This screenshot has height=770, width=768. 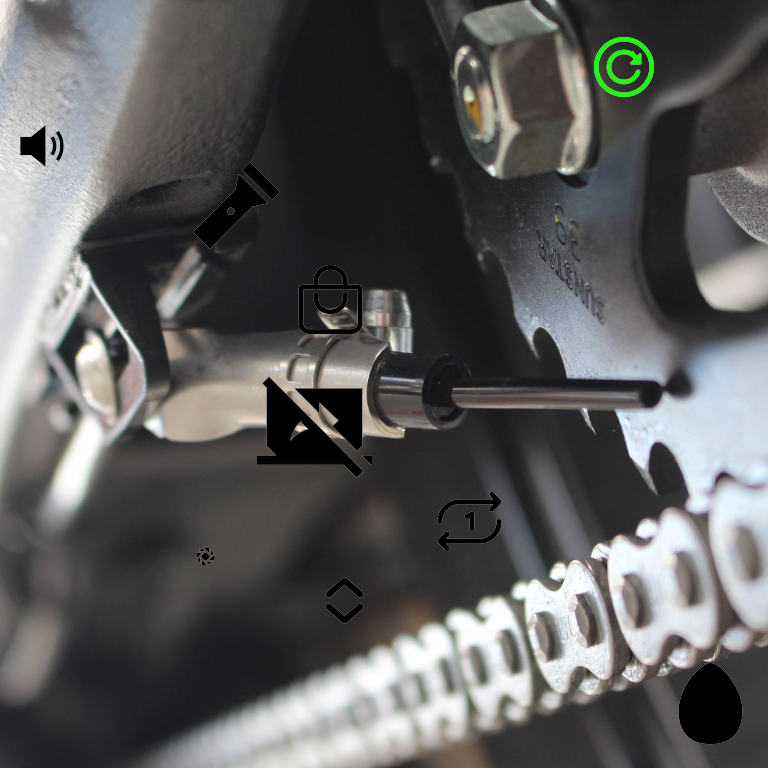 What do you see at coordinates (42, 146) in the screenshot?
I see `adjust audio volume to medium level` at bounding box center [42, 146].